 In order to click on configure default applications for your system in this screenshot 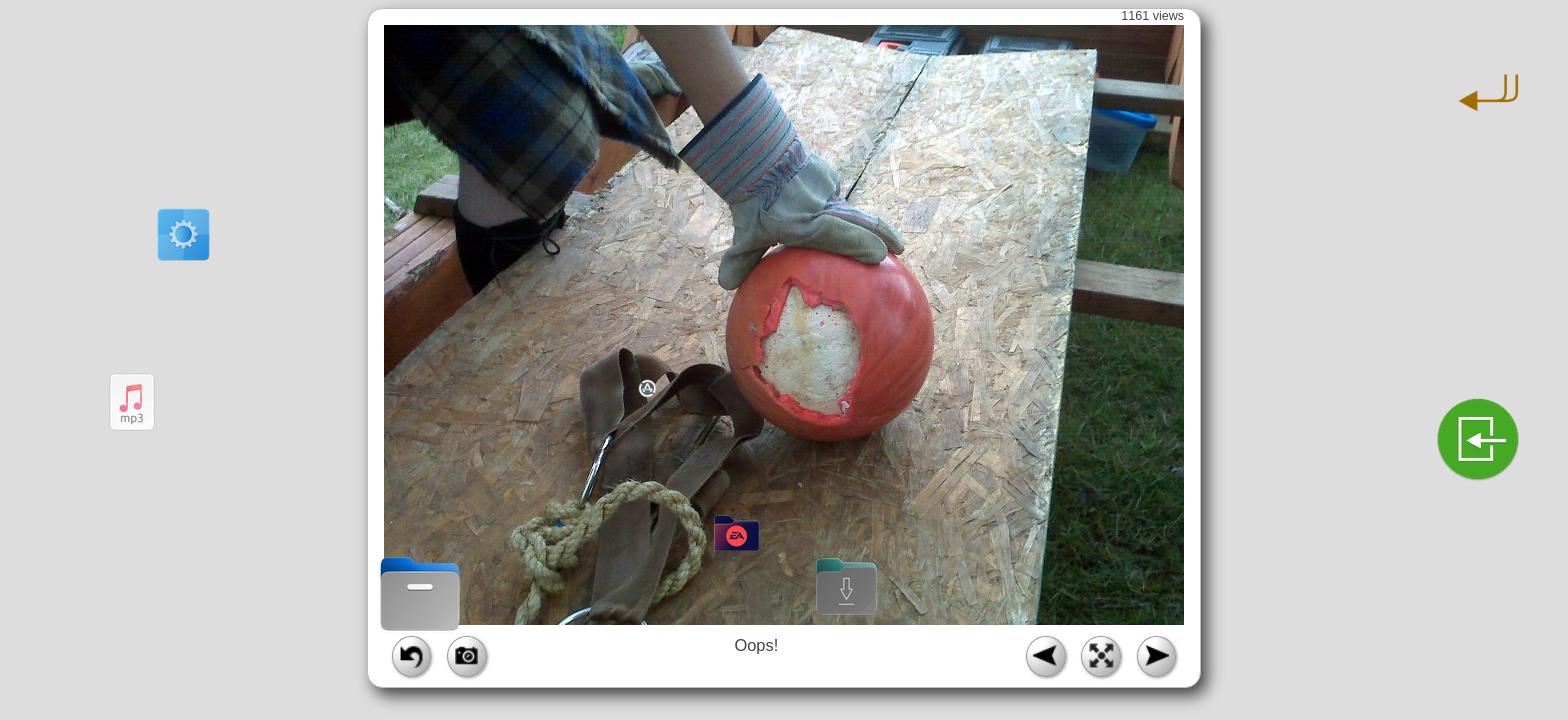, I will do `click(183, 234)`.